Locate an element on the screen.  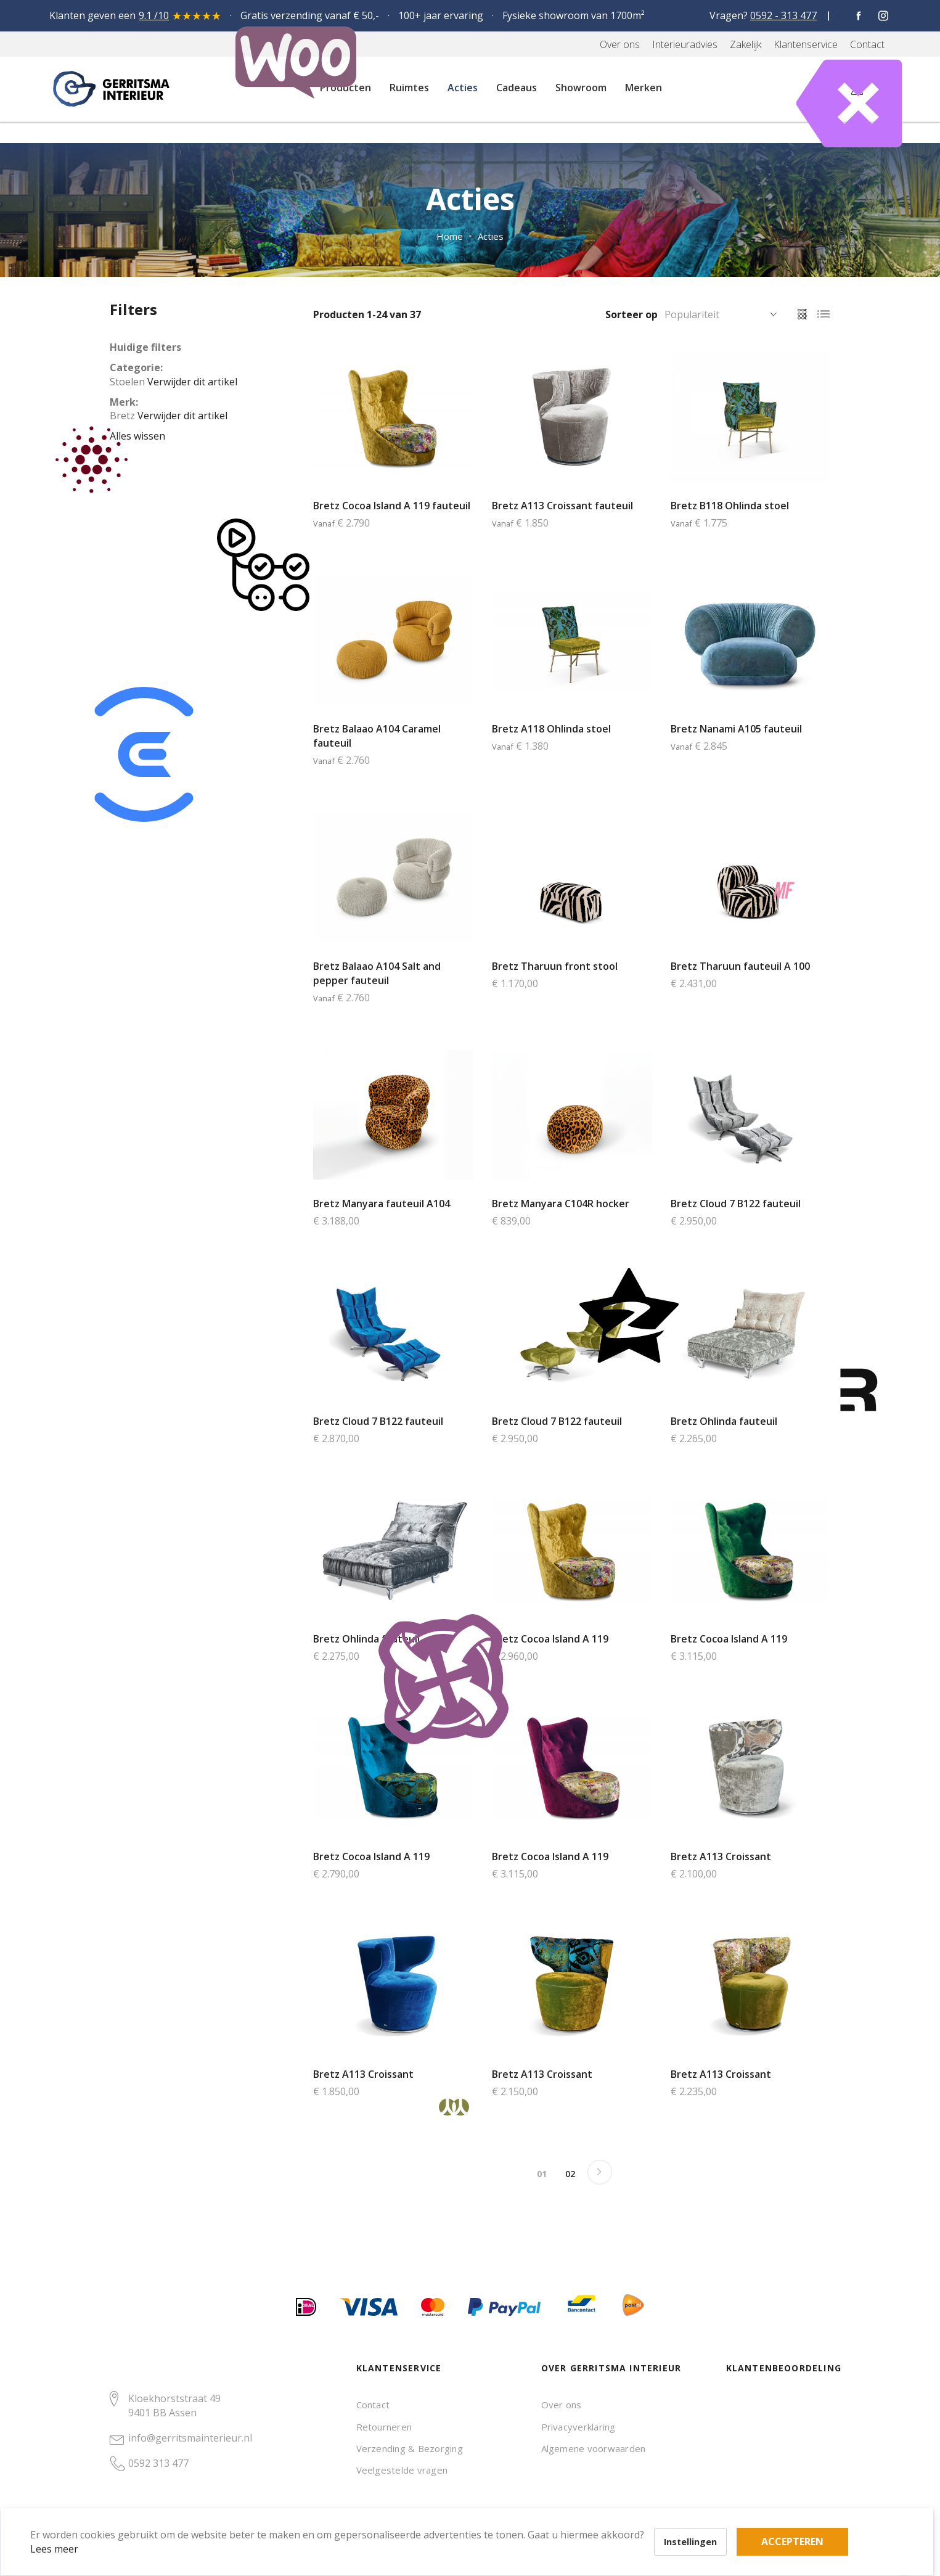
github actions workflow automation logo is located at coordinates (263, 565).